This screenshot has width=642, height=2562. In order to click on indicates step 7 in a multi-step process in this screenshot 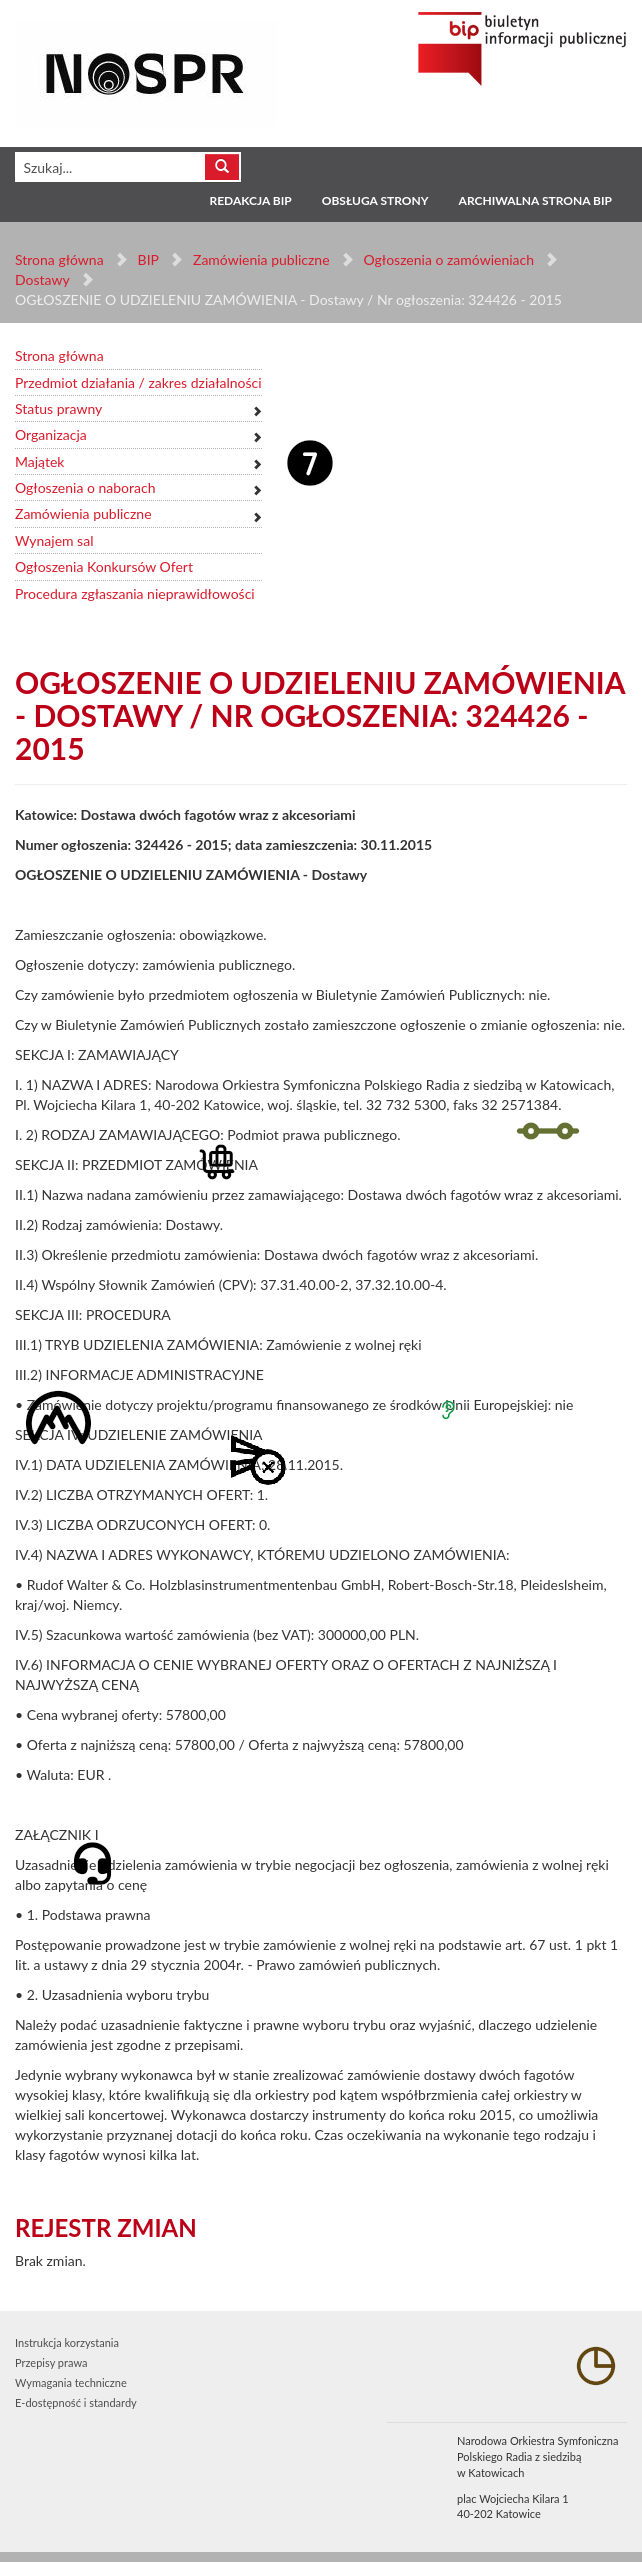, I will do `click(310, 463)`.